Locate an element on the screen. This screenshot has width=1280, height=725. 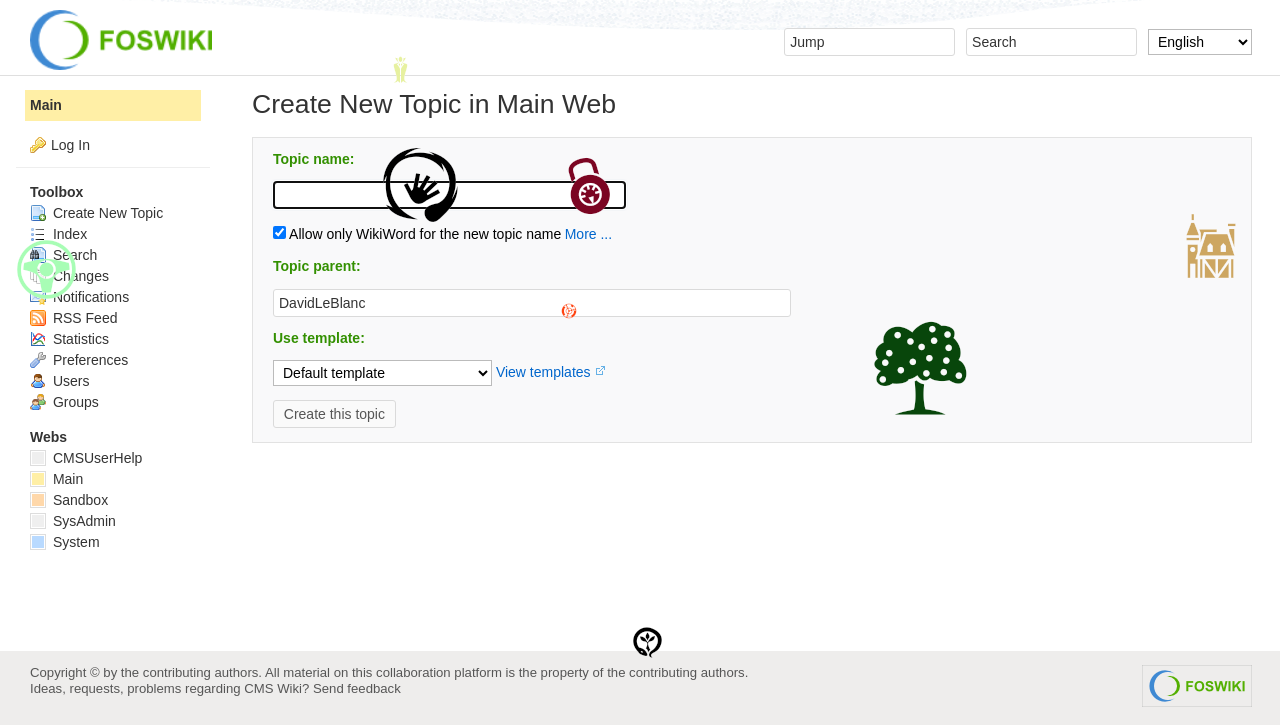
access orchard or farming features is located at coordinates (920, 367).